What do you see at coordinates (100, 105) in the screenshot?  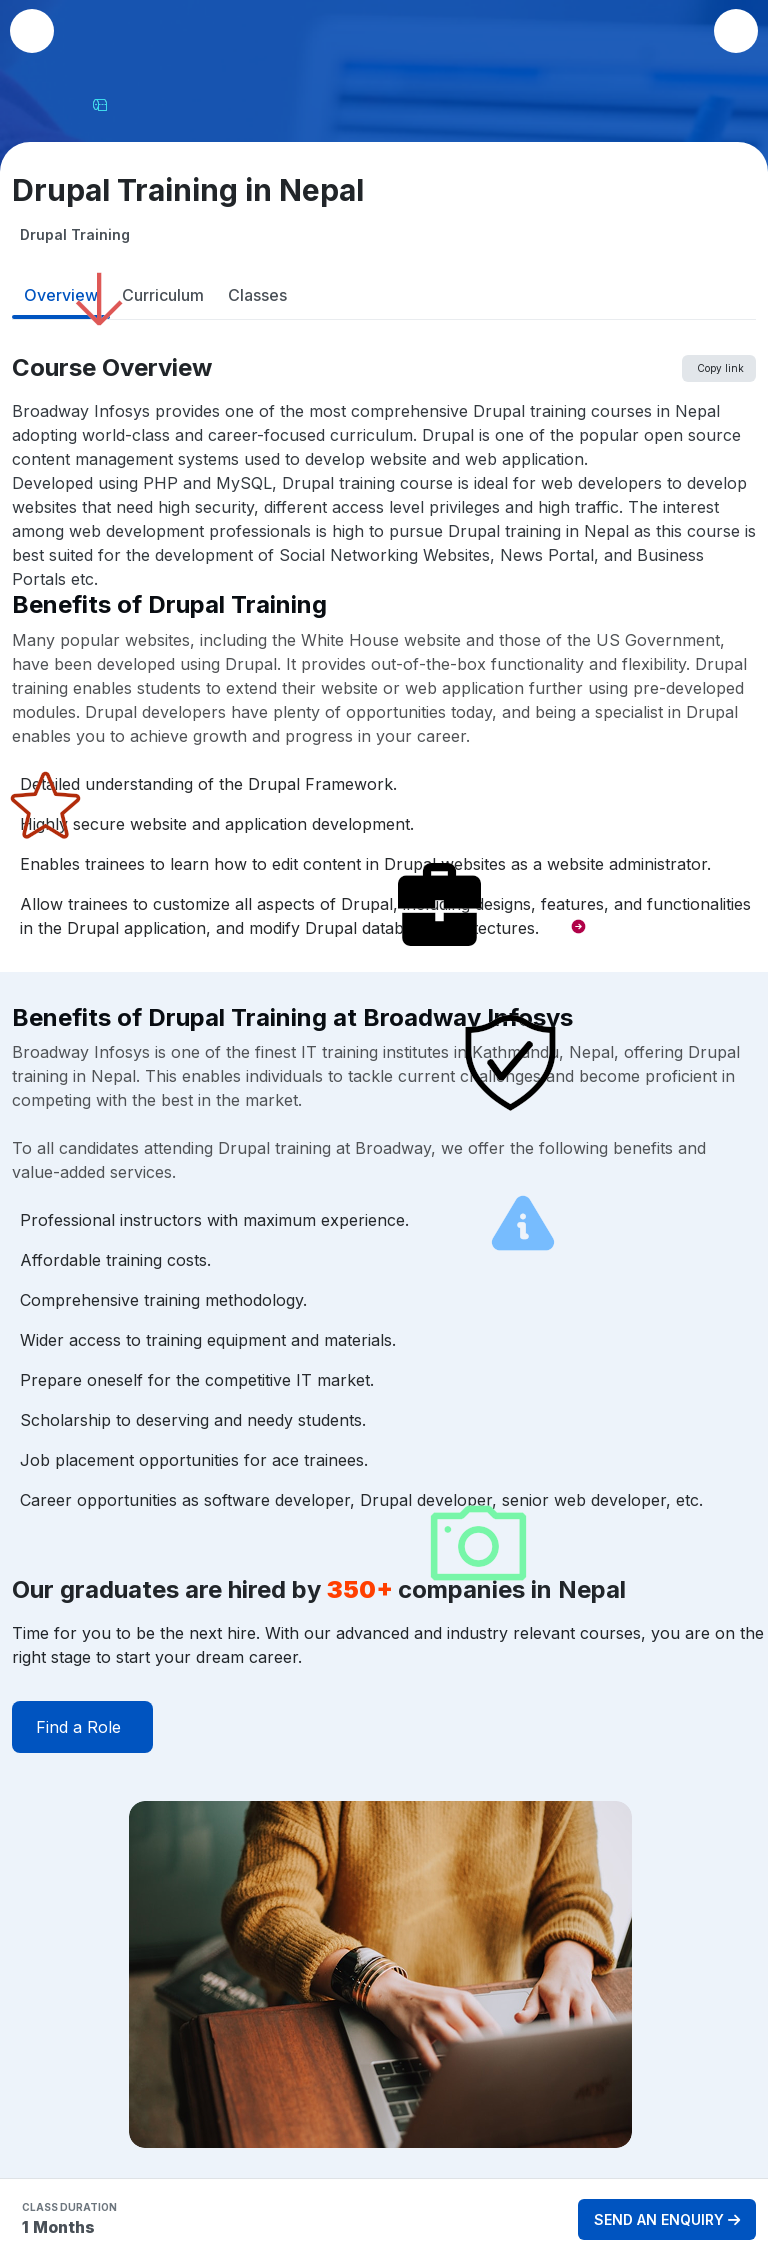 I see `bathroom or restroom location indicator` at bounding box center [100, 105].